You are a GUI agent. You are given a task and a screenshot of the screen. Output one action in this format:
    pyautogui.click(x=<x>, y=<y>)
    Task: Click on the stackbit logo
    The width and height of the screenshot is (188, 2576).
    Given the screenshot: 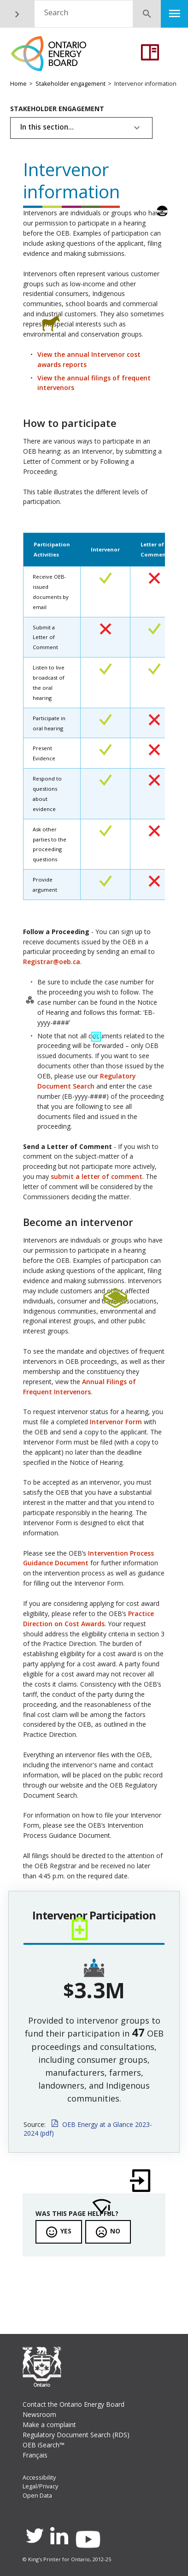 What is the action you would take?
    pyautogui.click(x=115, y=1298)
    